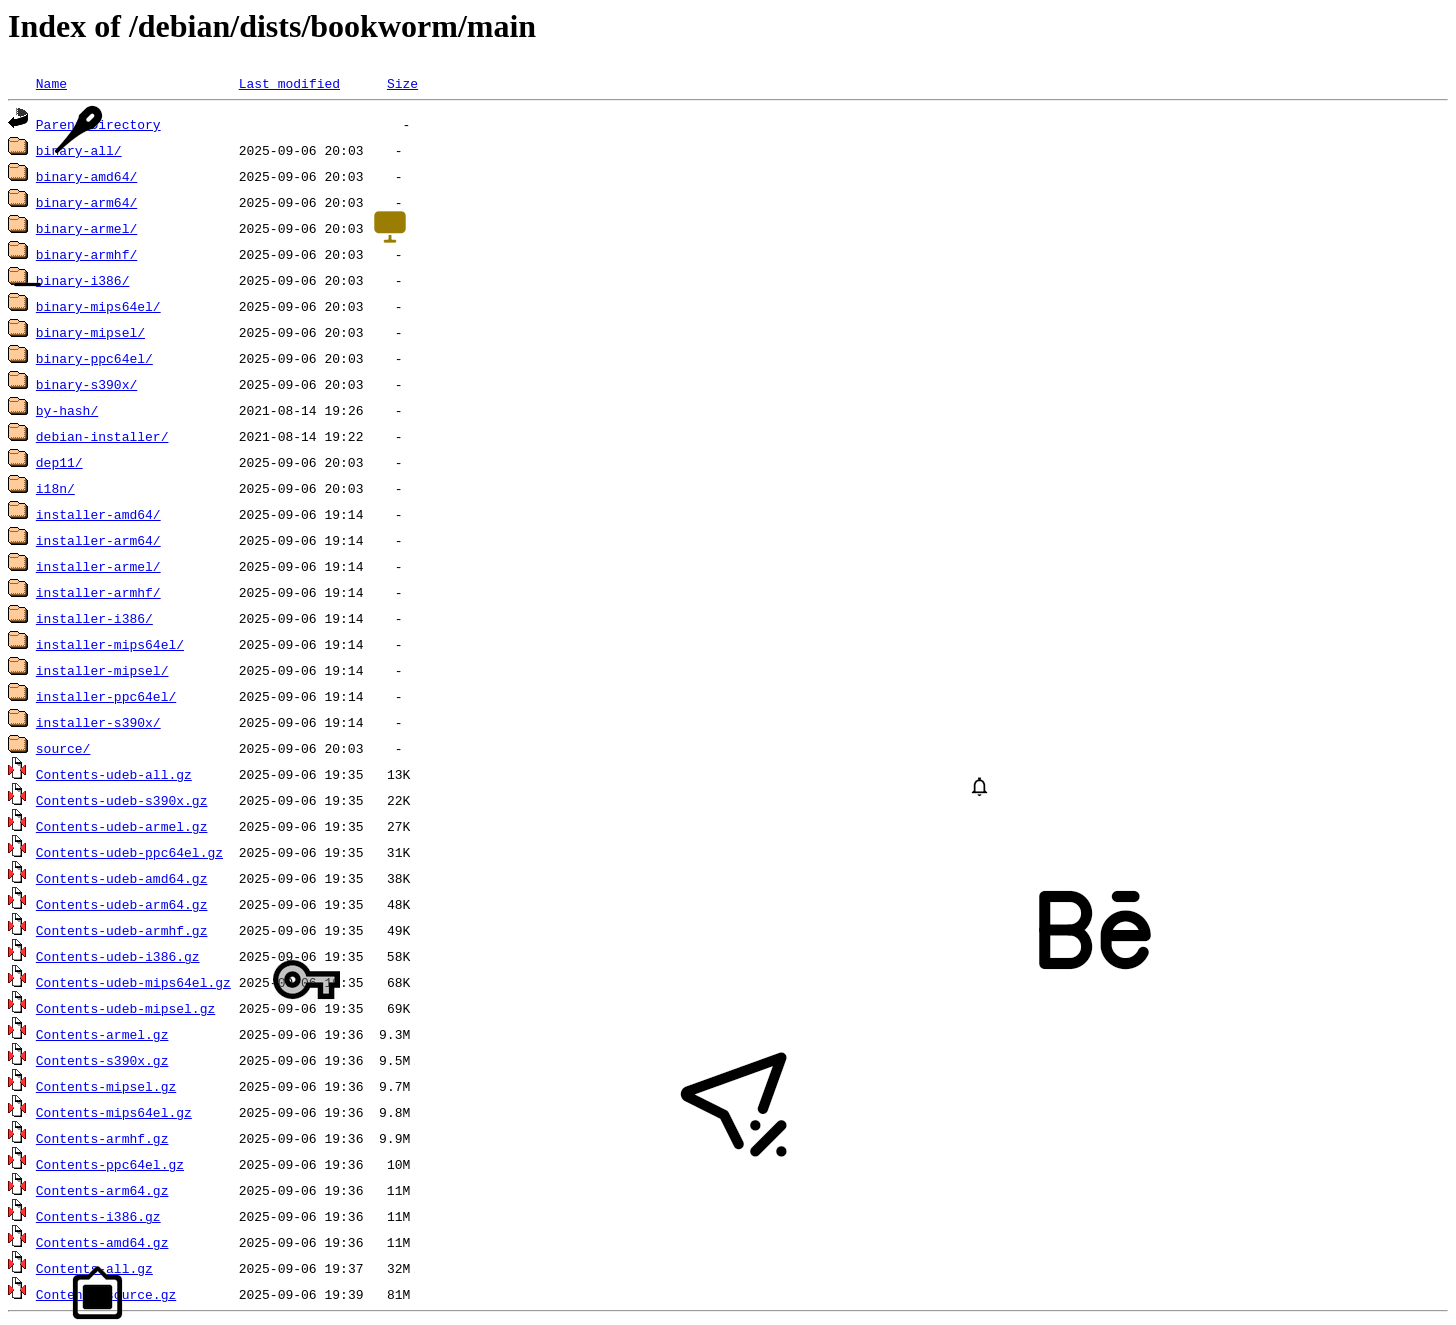 The width and height of the screenshot is (1456, 1325). I want to click on view photo in a decorative frame, so click(97, 1294).